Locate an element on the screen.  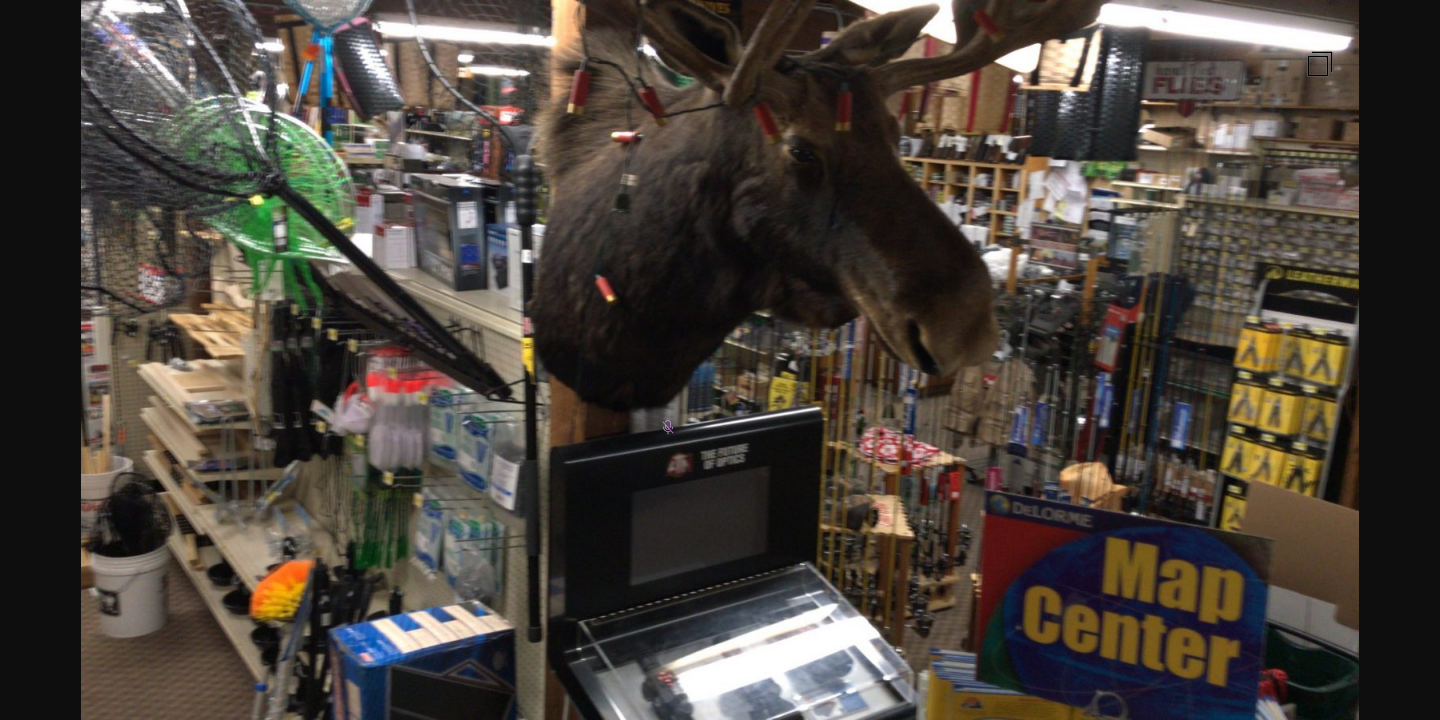
copy to clipboard is located at coordinates (1320, 64).